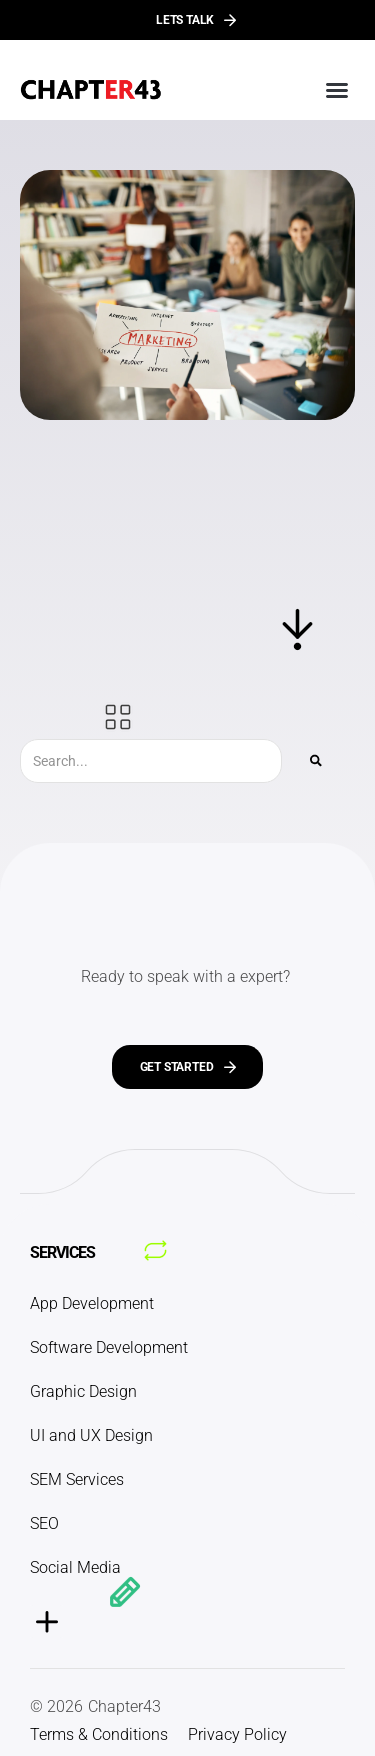 Image resolution: width=375 pixels, height=1756 pixels. What do you see at coordinates (124, 1592) in the screenshot?
I see `edit content or settings` at bounding box center [124, 1592].